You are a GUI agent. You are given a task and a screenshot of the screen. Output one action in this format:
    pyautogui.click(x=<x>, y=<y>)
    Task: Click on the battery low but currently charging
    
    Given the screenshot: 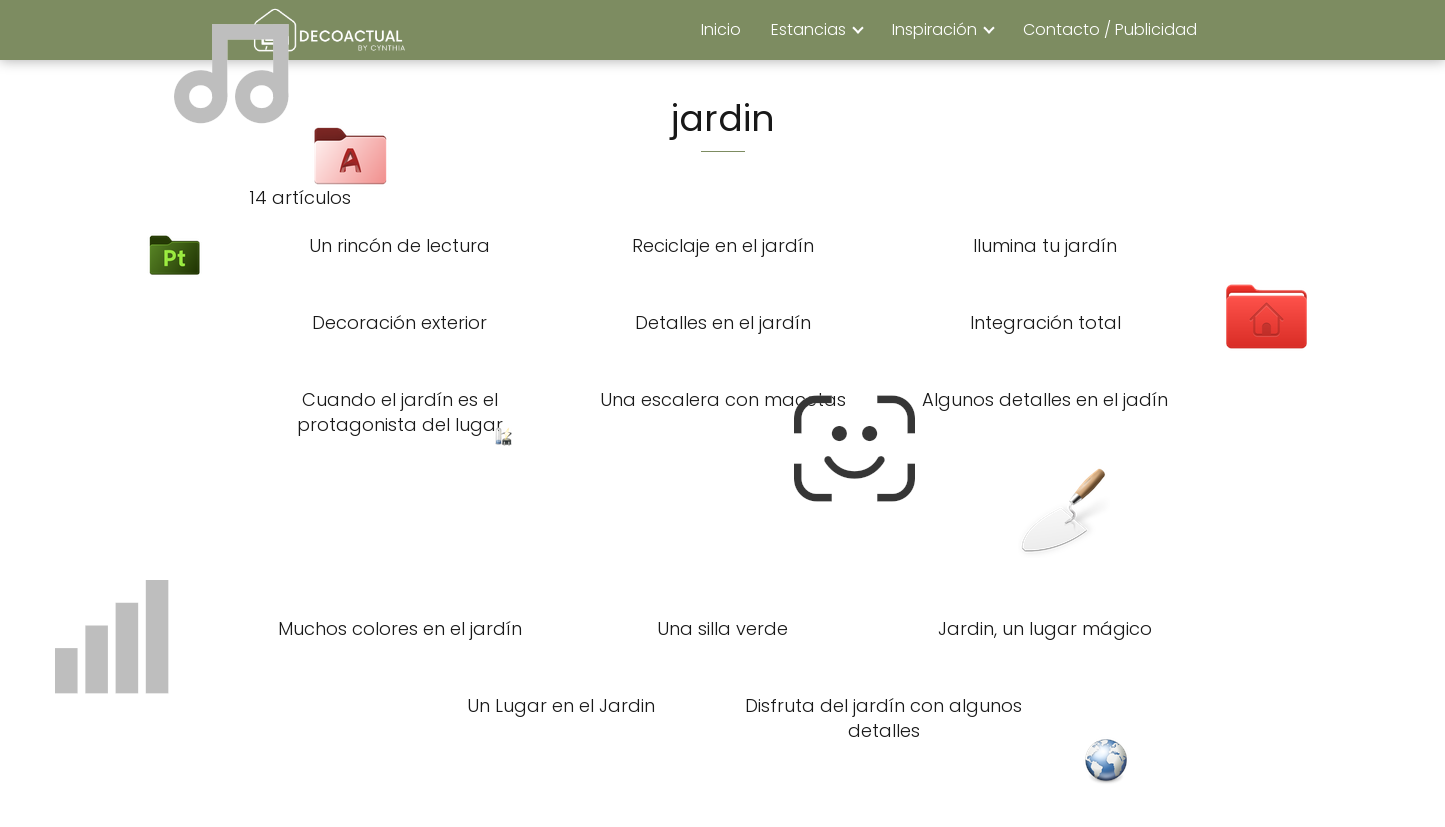 What is the action you would take?
    pyautogui.click(x=502, y=436)
    